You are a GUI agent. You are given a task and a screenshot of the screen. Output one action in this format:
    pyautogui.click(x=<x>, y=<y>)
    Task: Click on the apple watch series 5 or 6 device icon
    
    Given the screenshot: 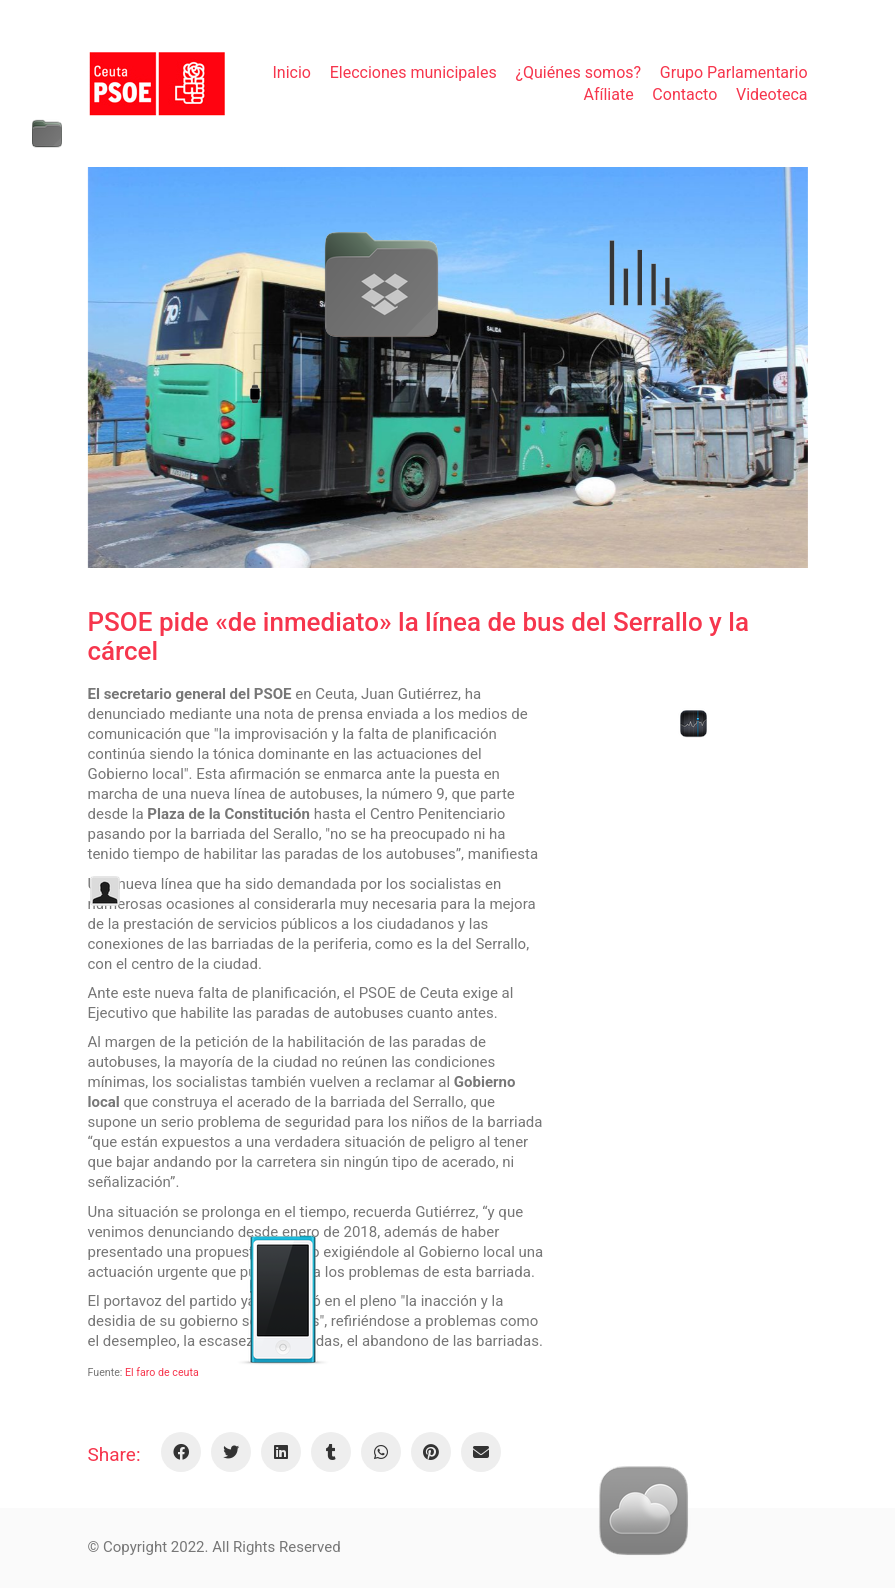 What is the action you would take?
    pyautogui.click(x=255, y=394)
    